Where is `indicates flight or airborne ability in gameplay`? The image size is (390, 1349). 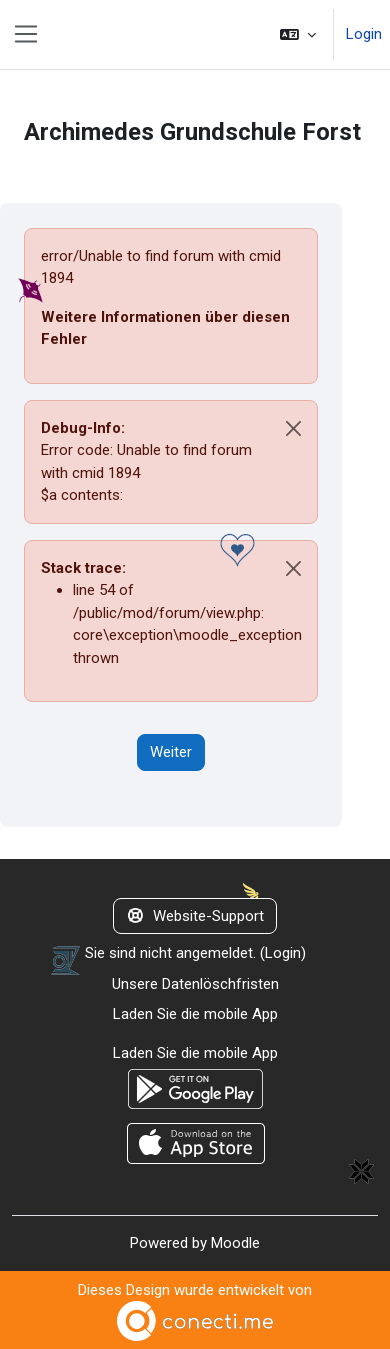
indicates flight or airborne ability in gameplay is located at coordinates (250, 890).